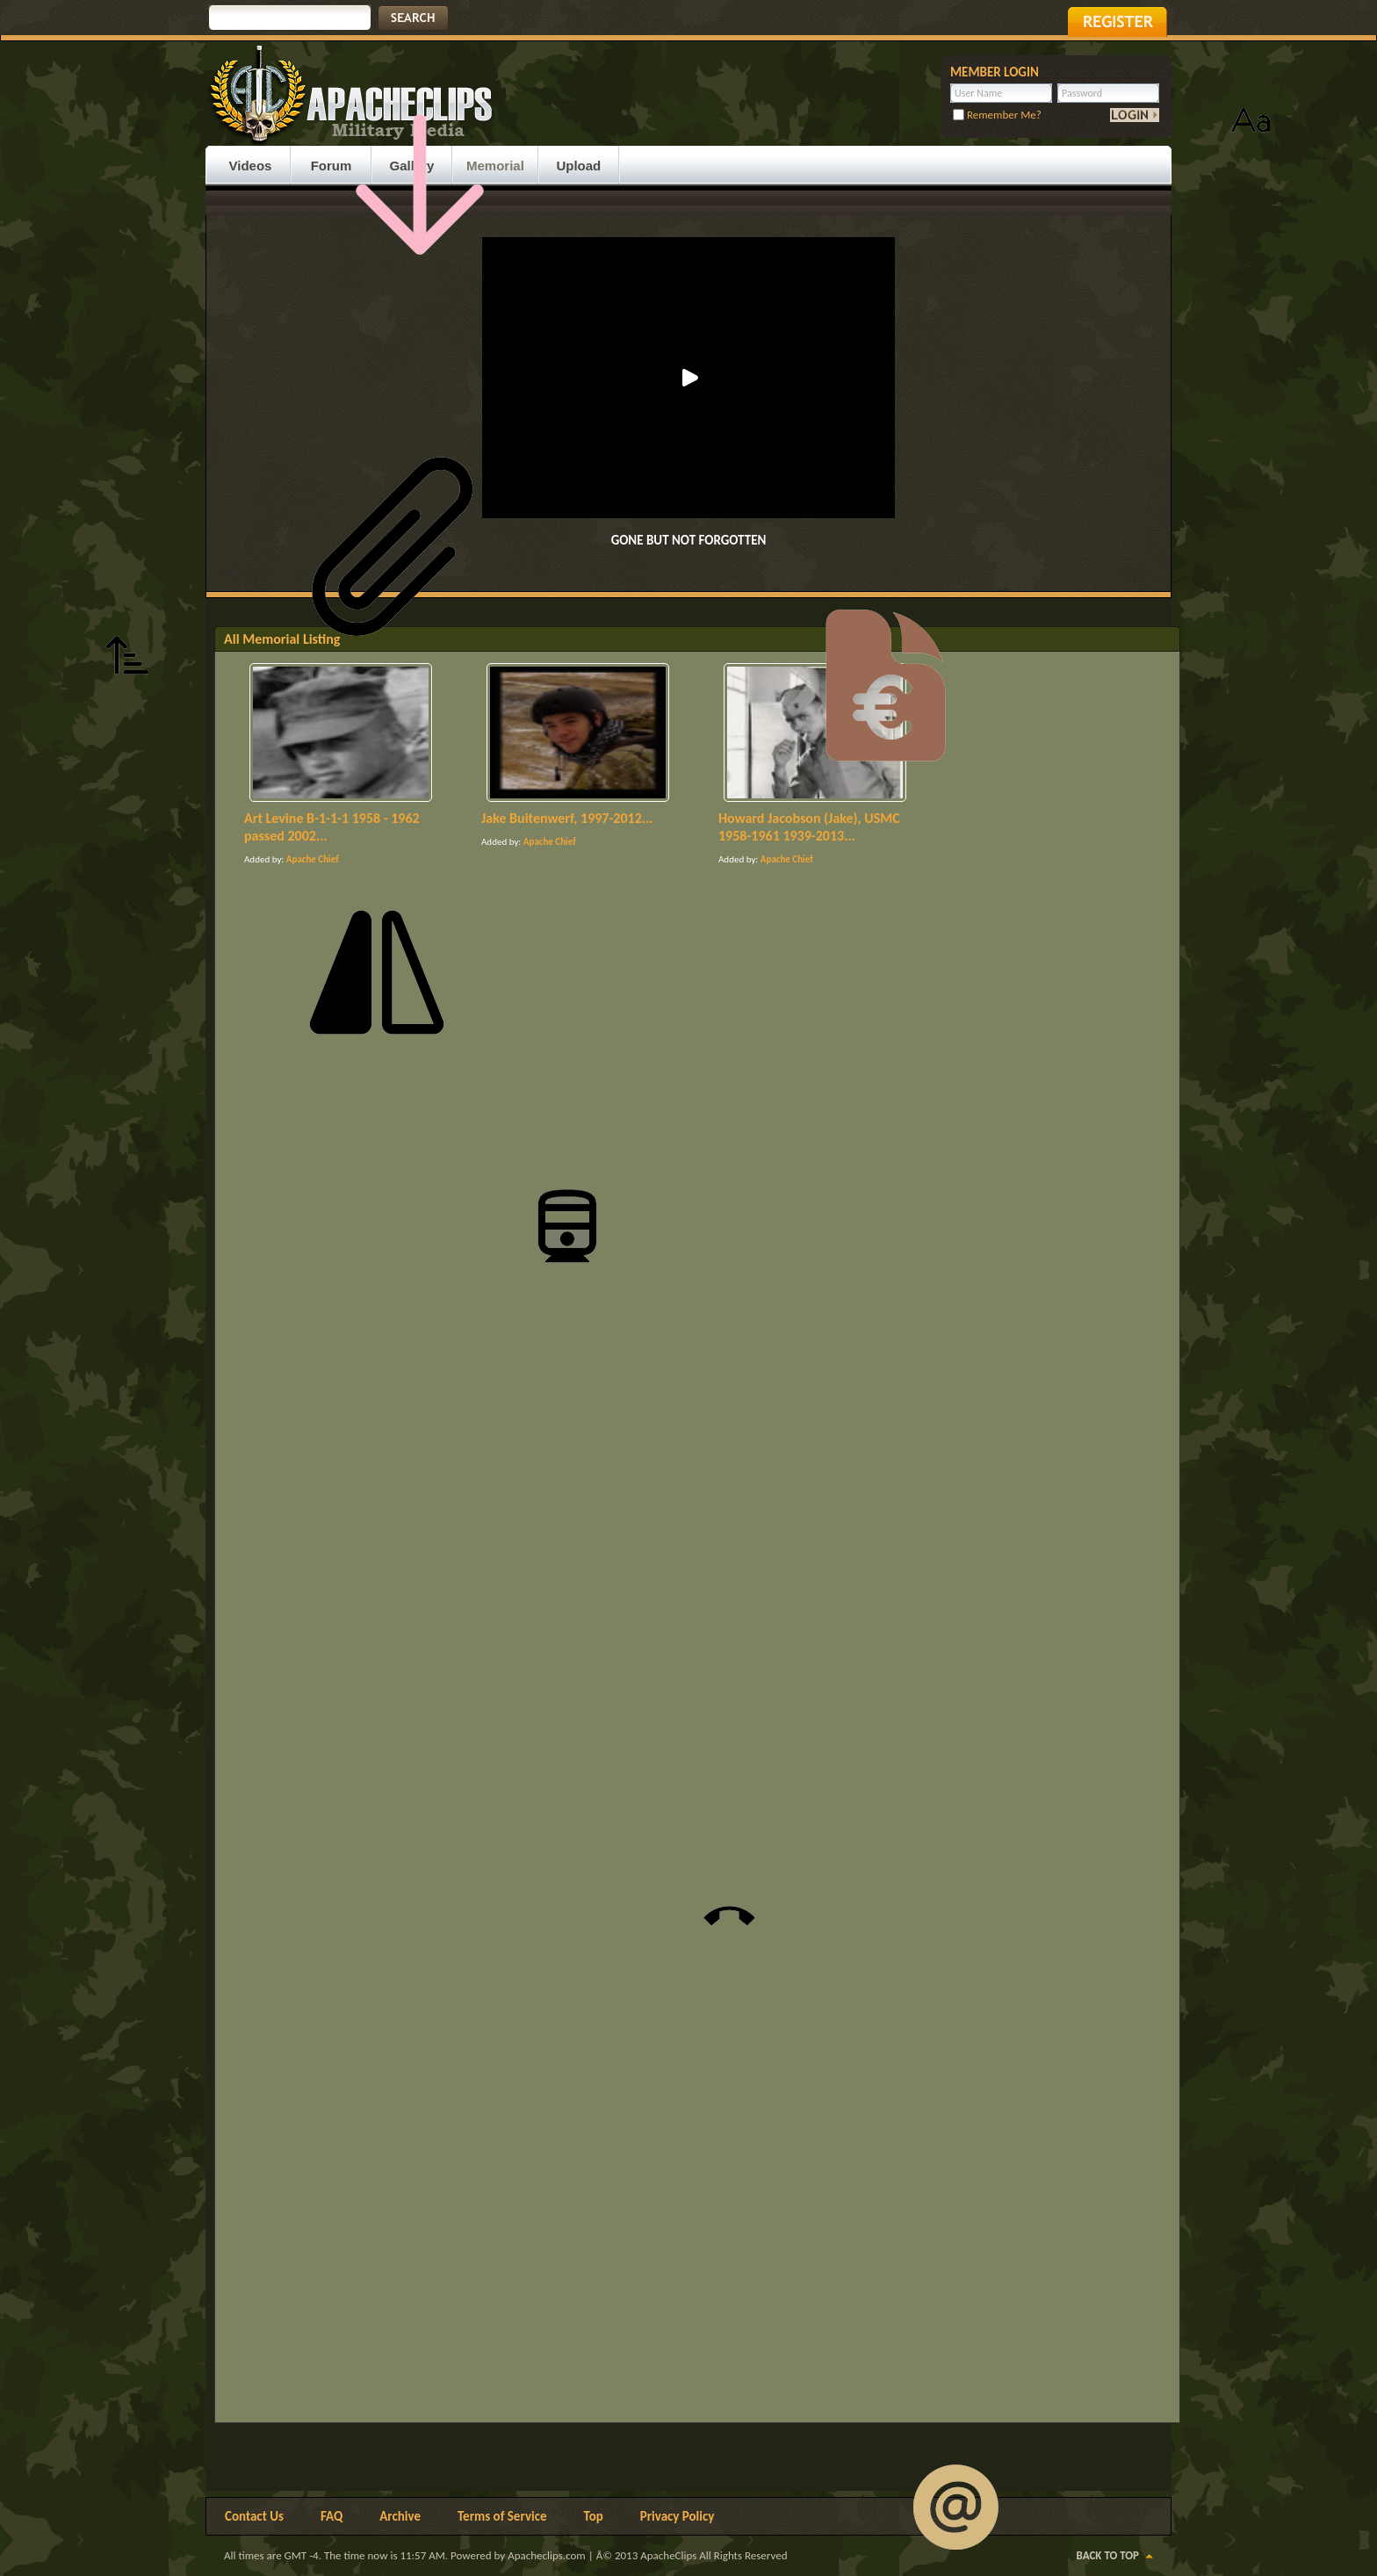  I want to click on attach a file to your message, so click(395, 546).